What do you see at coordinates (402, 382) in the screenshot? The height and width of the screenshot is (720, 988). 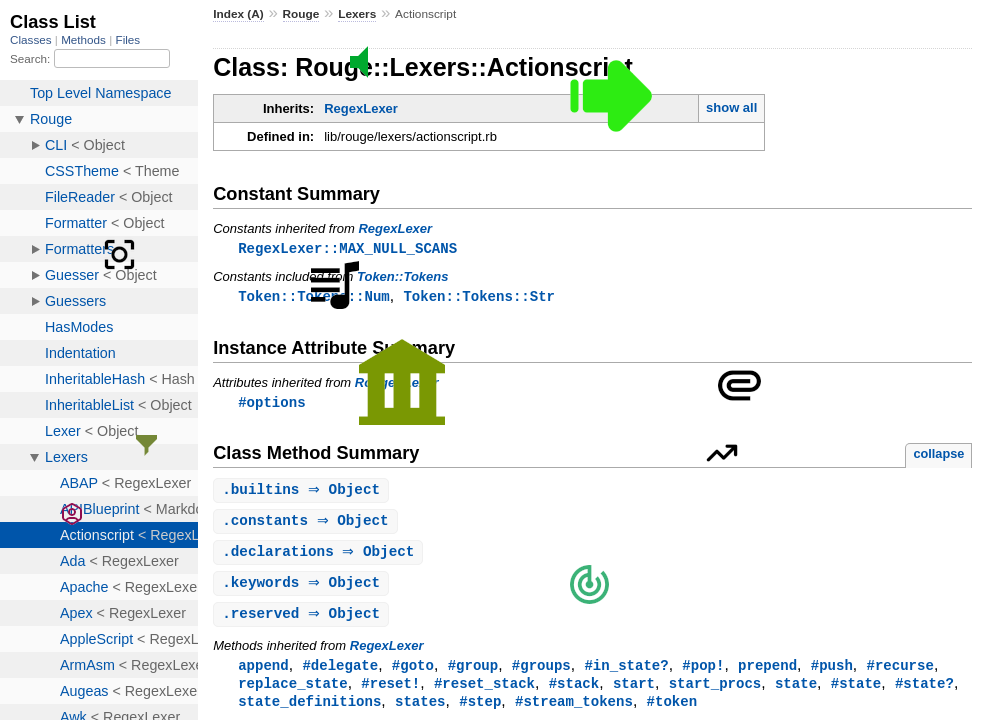 I see `access your saved content library` at bounding box center [402, 382].